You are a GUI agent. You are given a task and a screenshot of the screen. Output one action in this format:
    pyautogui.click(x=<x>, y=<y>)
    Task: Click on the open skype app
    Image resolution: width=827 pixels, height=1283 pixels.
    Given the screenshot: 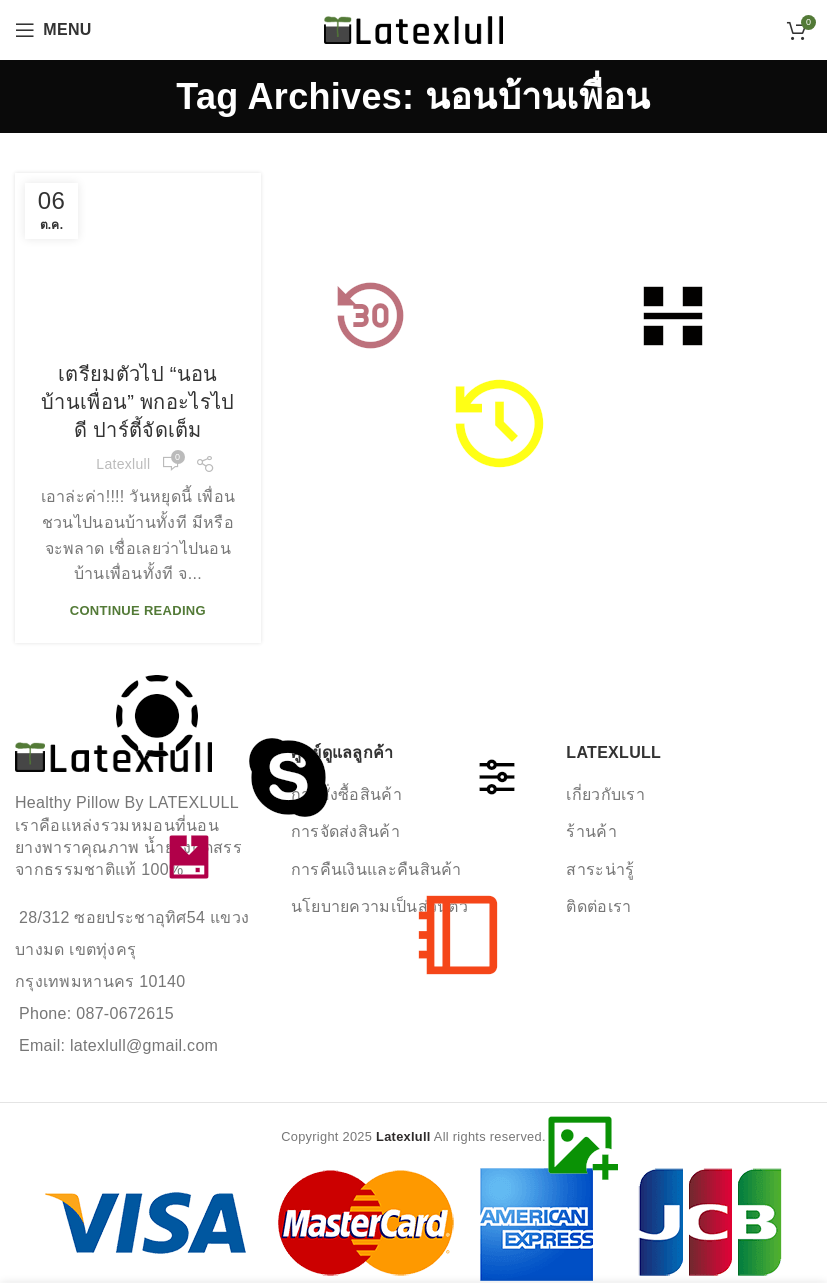 What is the action you would take?
    pyautogui.click(x=288, y=777)
    